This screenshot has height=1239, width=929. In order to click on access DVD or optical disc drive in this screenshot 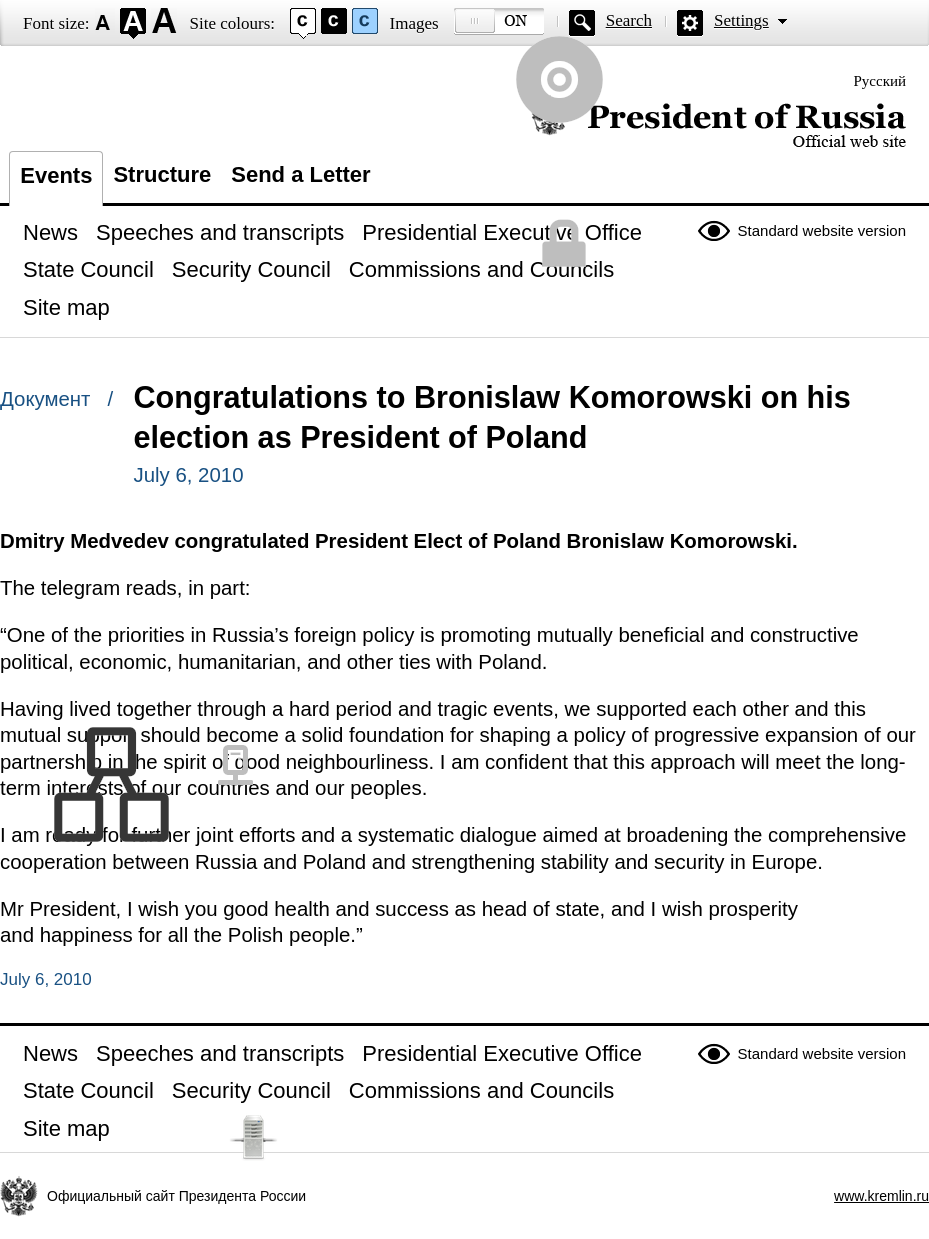, I will do `click(559, 79)`.